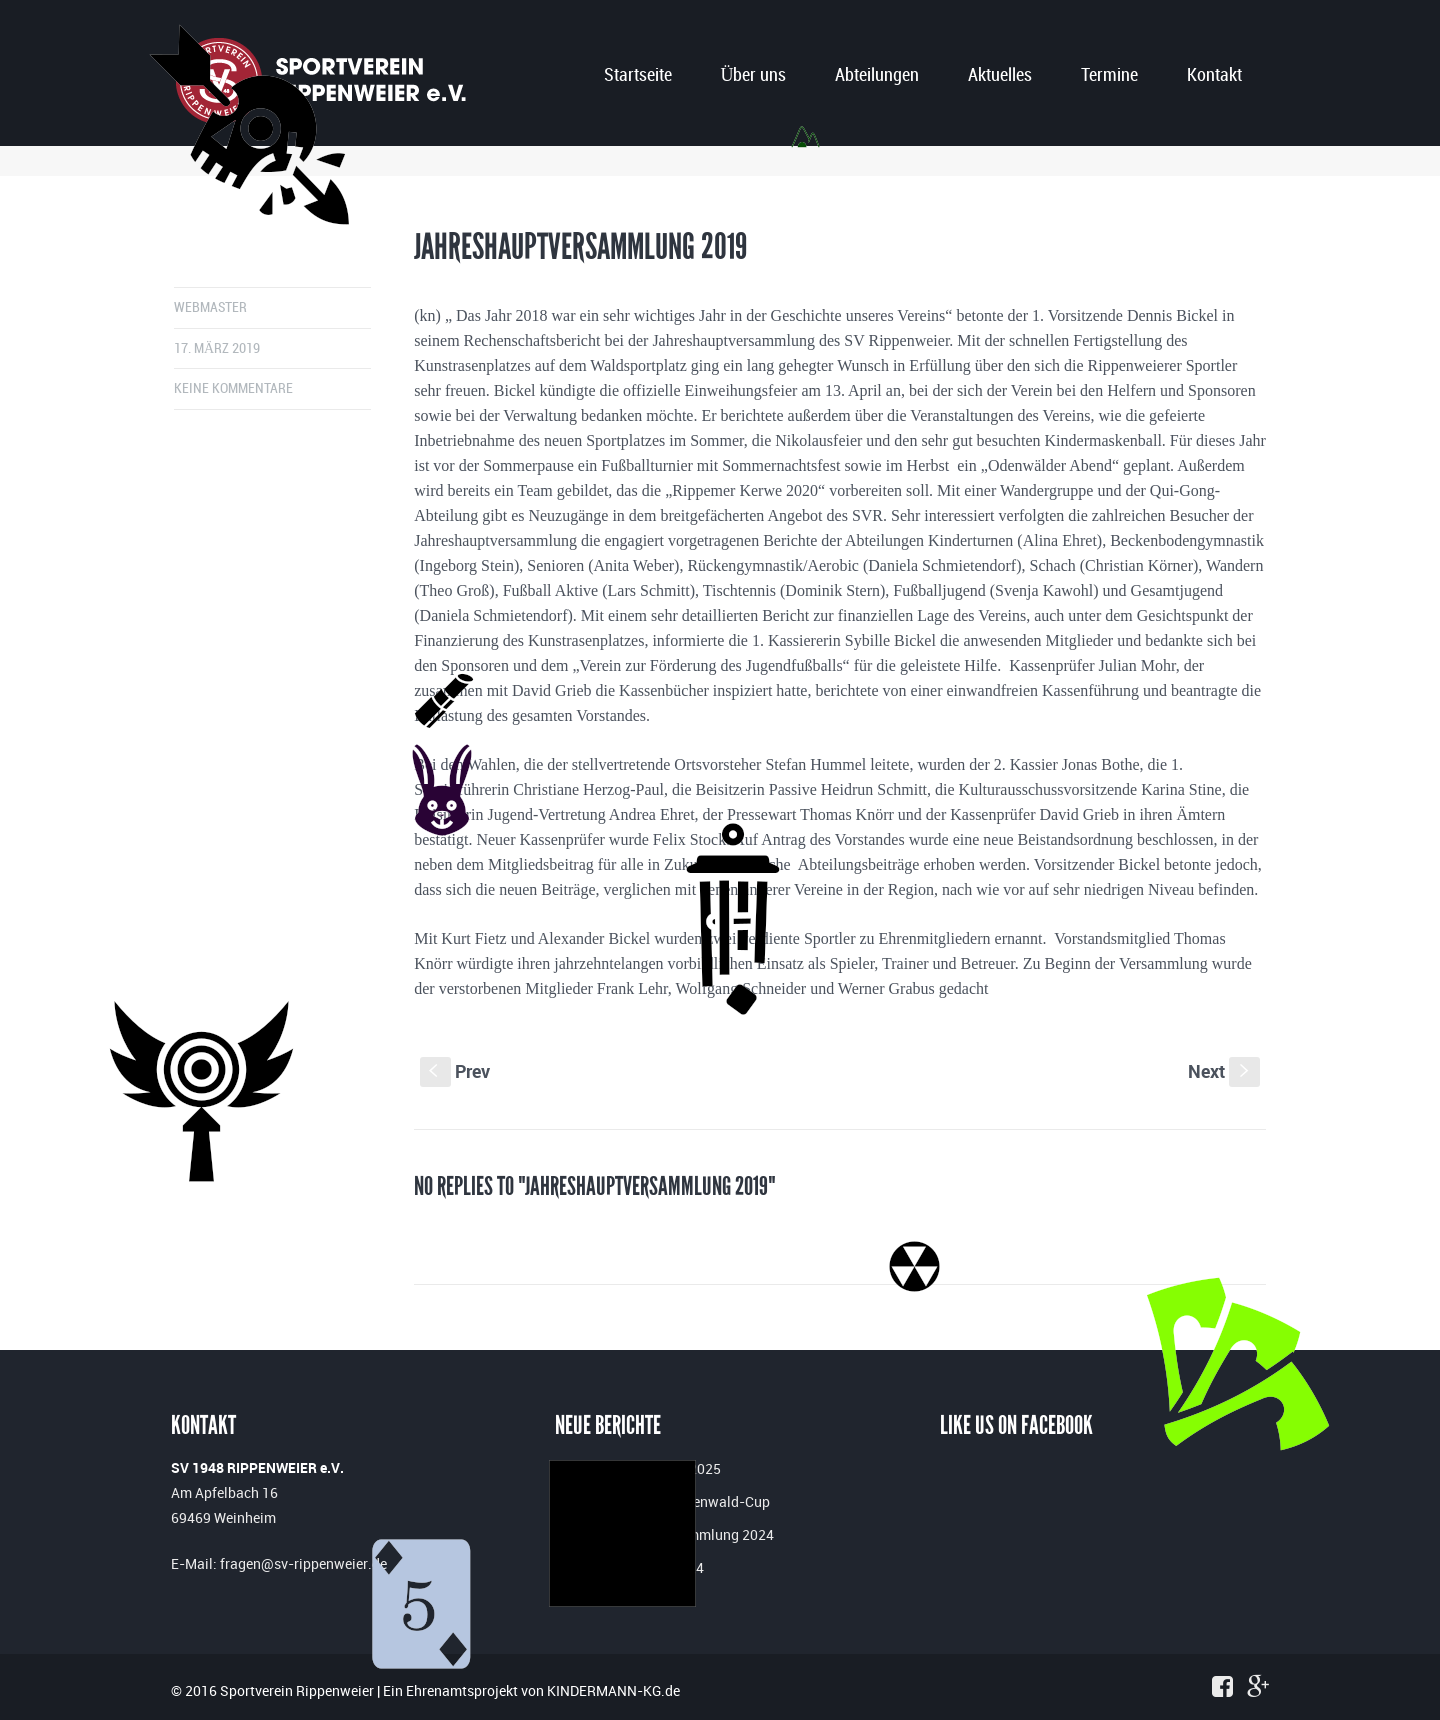 This screenshot has height=1720, width=1440. I want to click on skull pierced by arrow achievement or trophy, so click(250, 124).